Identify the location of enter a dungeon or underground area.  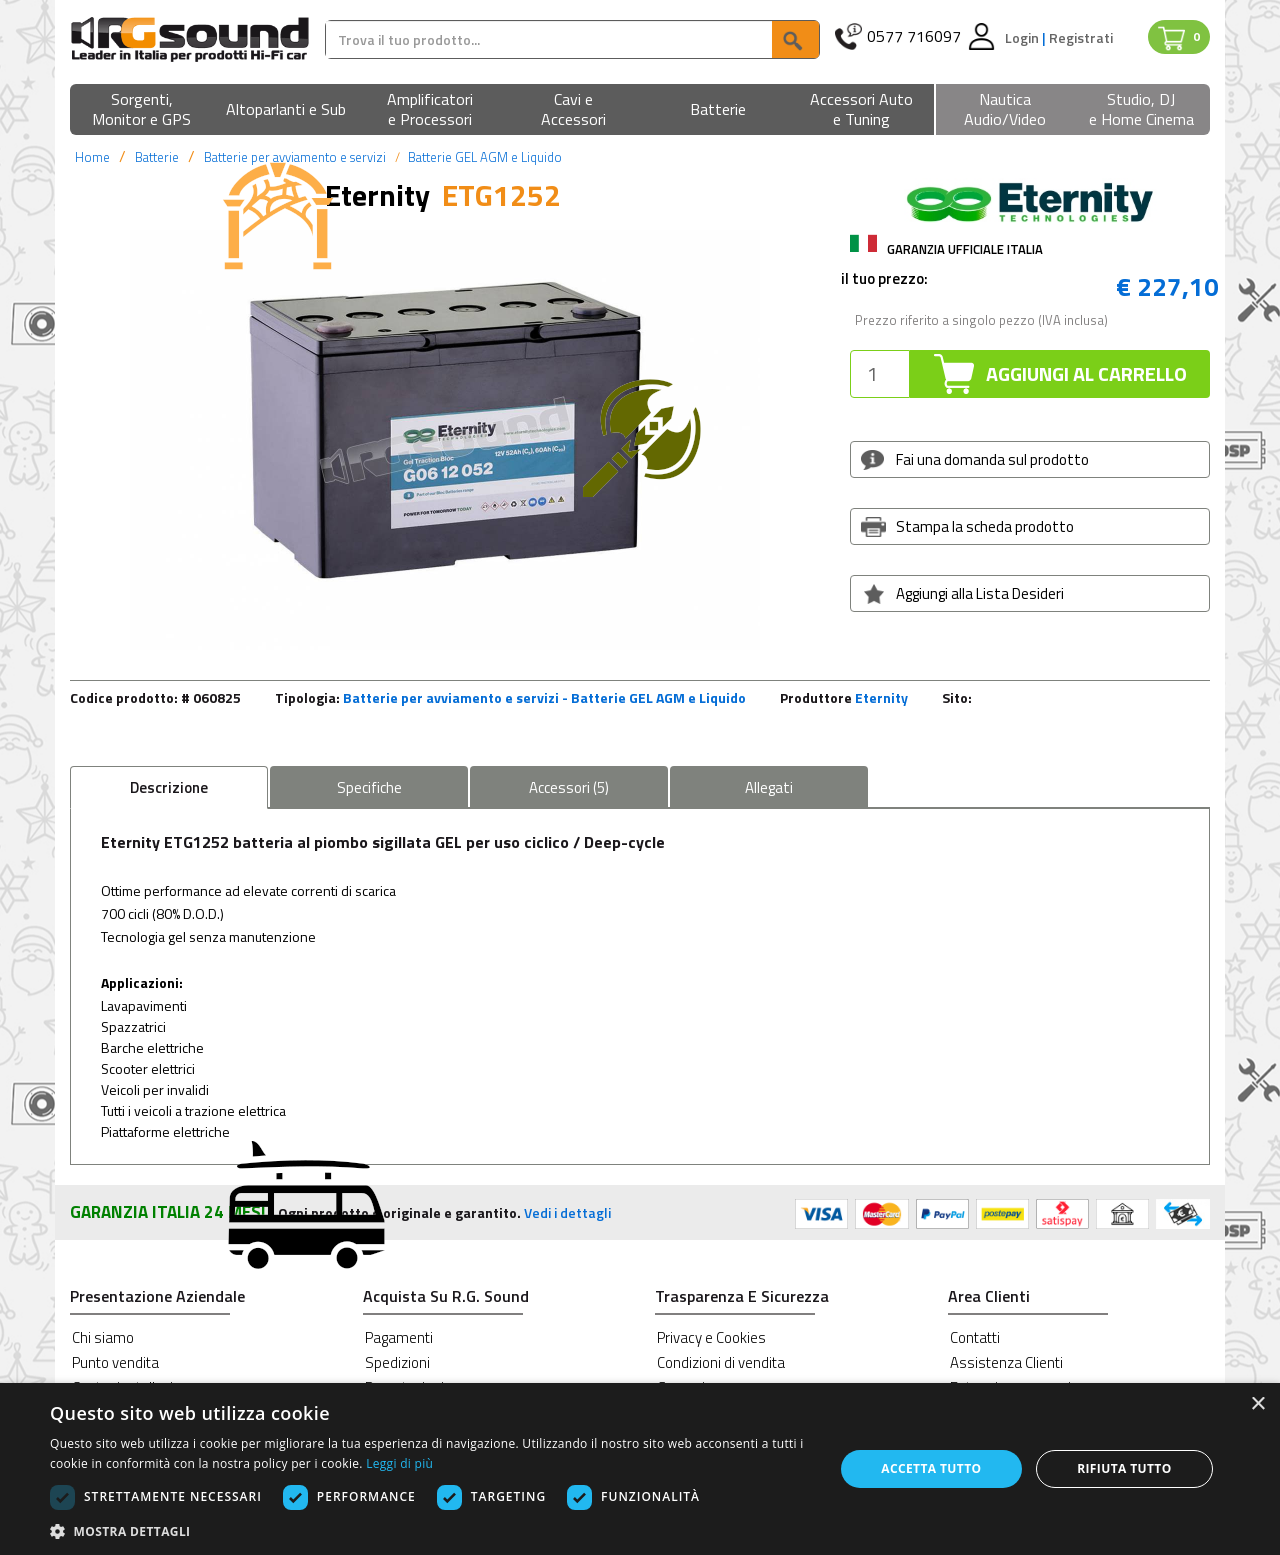
(278, 216).